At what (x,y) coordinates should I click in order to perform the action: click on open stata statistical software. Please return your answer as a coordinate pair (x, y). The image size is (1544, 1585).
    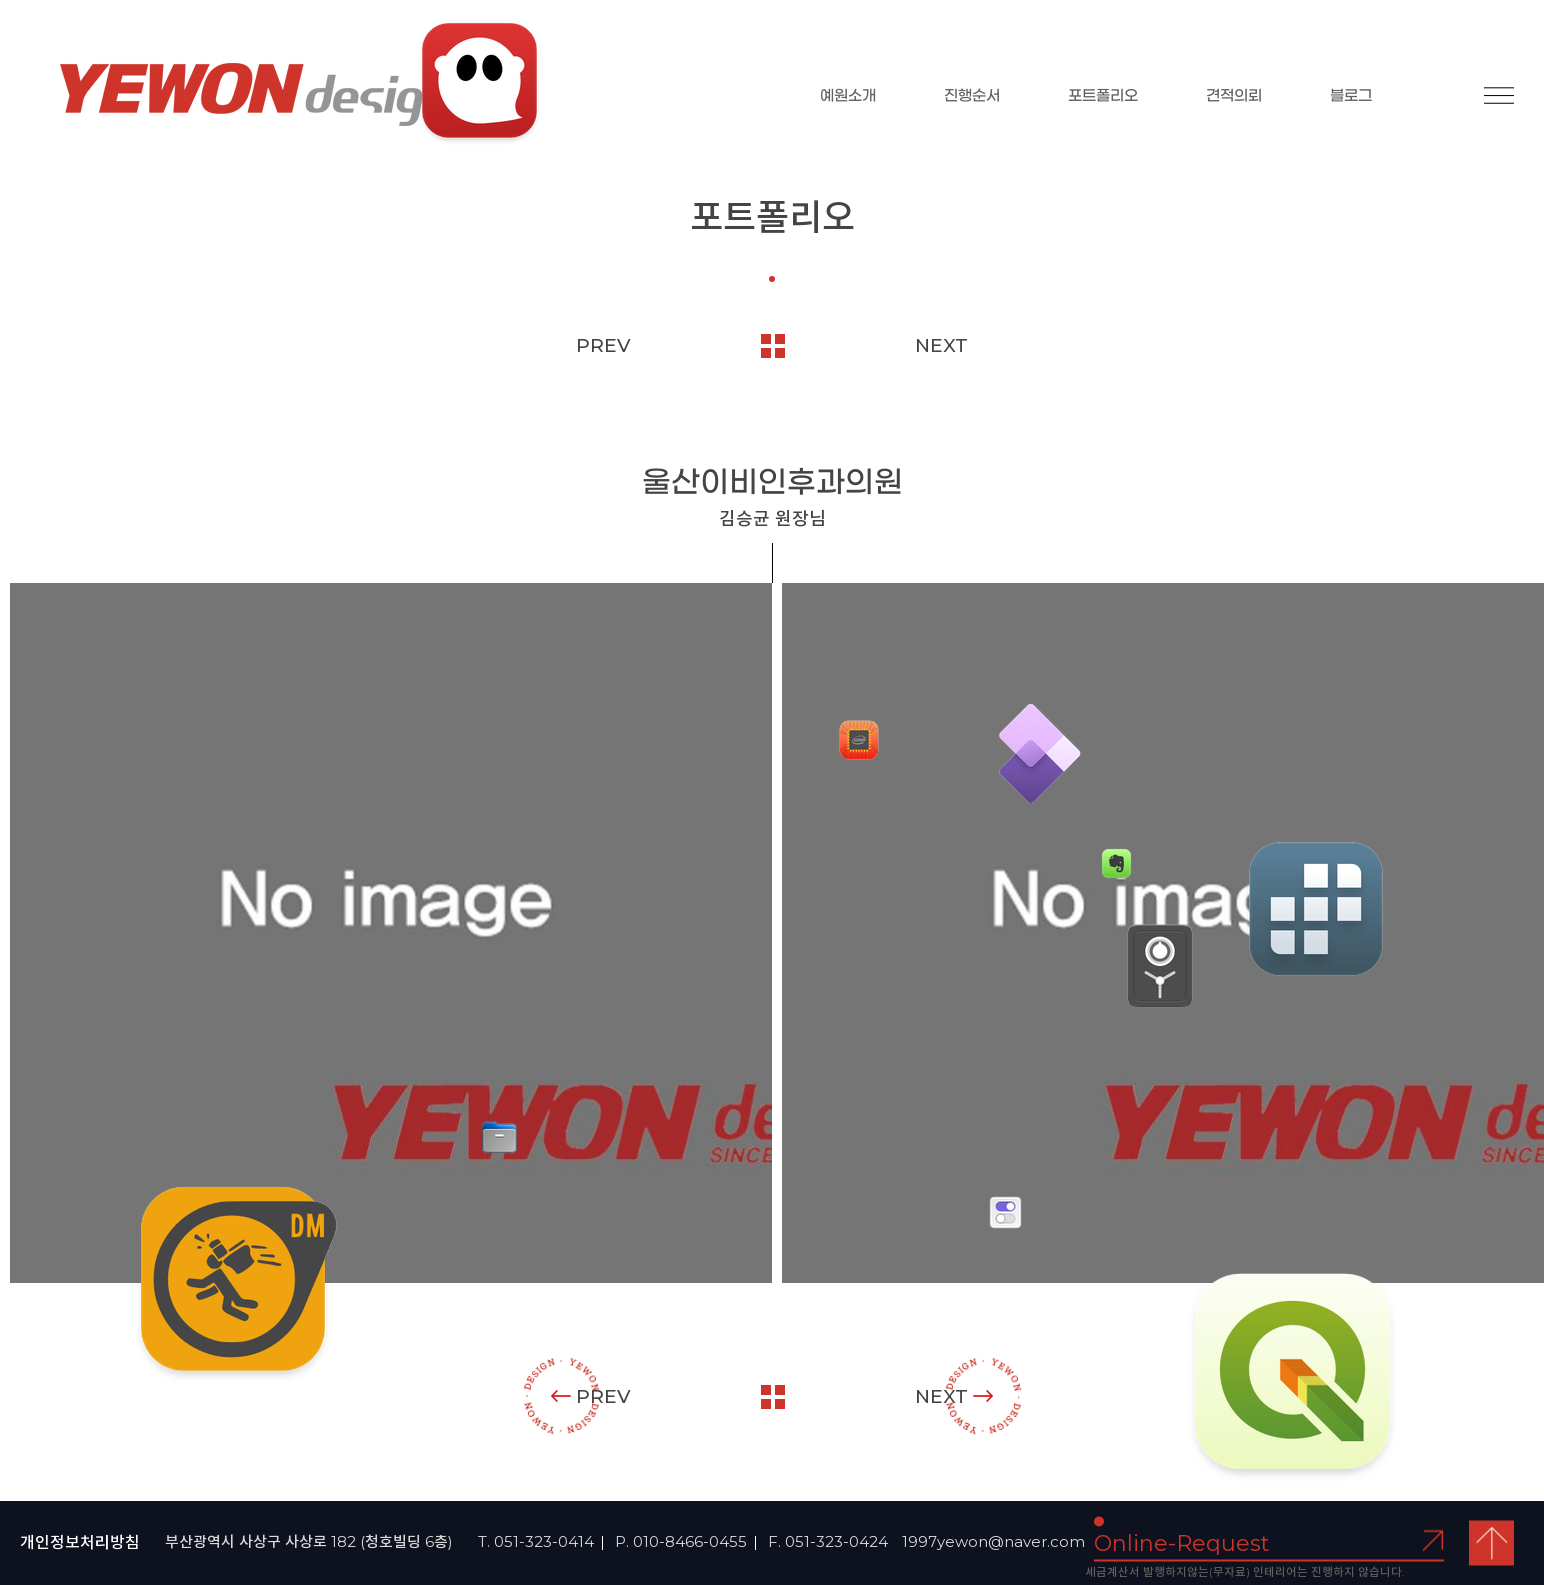
    Looking at the image, I should click on (1316, 909).